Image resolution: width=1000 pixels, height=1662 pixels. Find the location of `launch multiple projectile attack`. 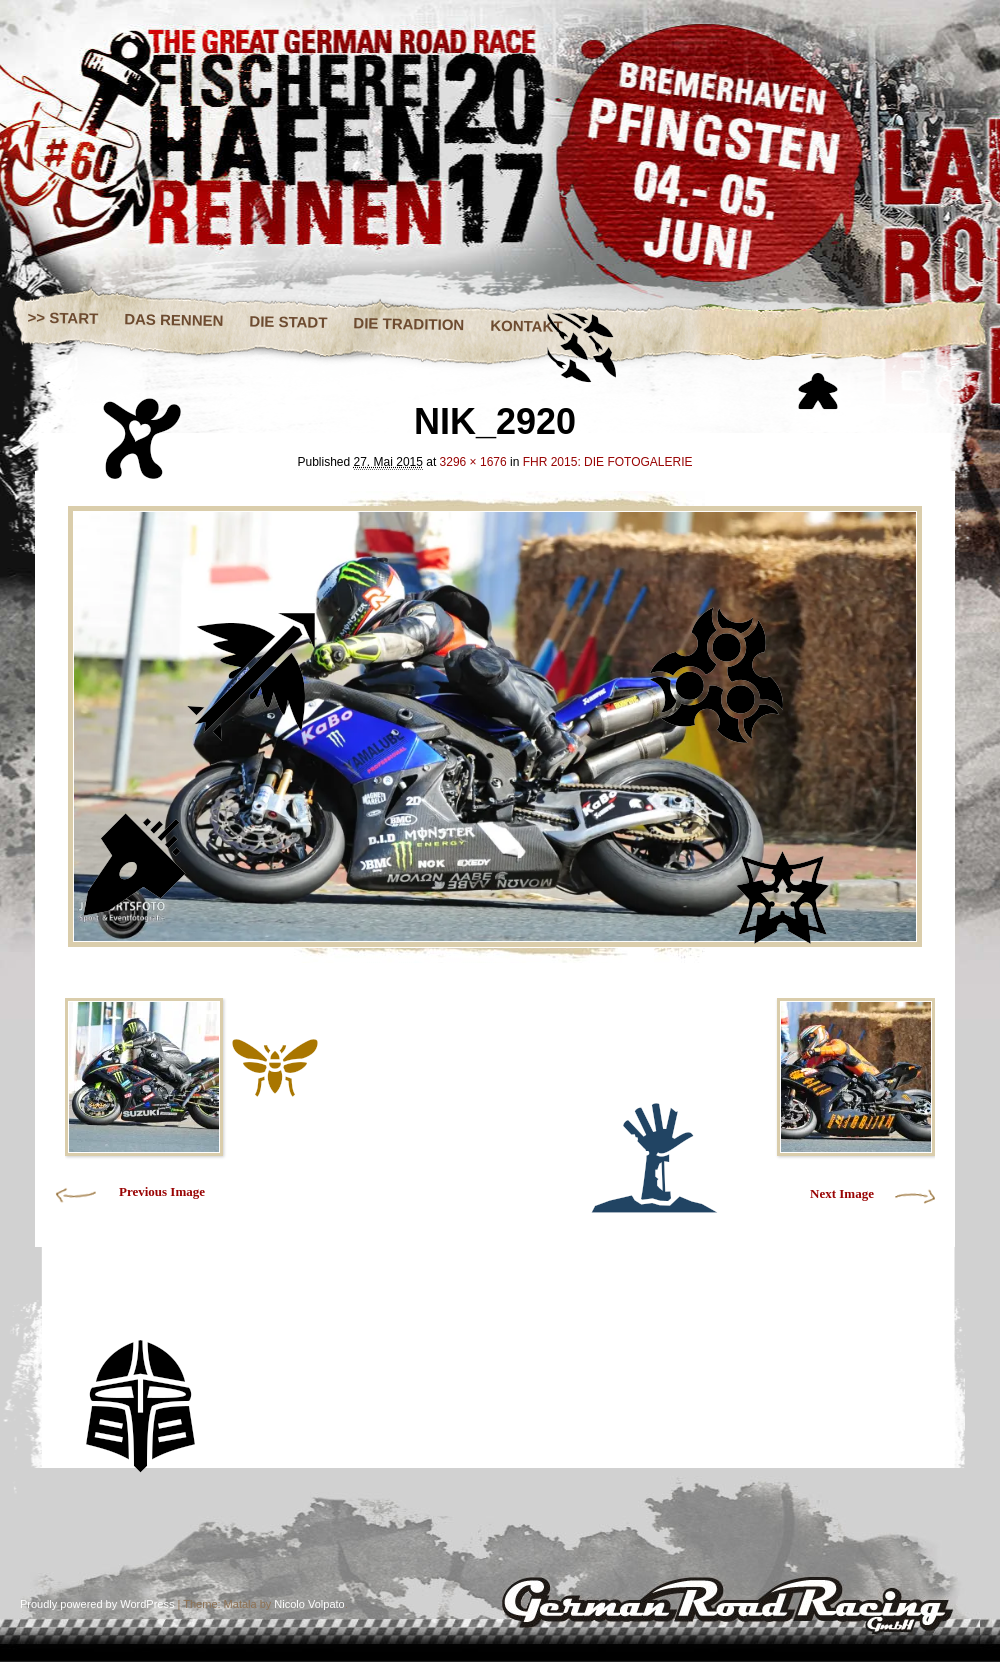

launch multiple projectile attack is located at coordinates (582, 348).